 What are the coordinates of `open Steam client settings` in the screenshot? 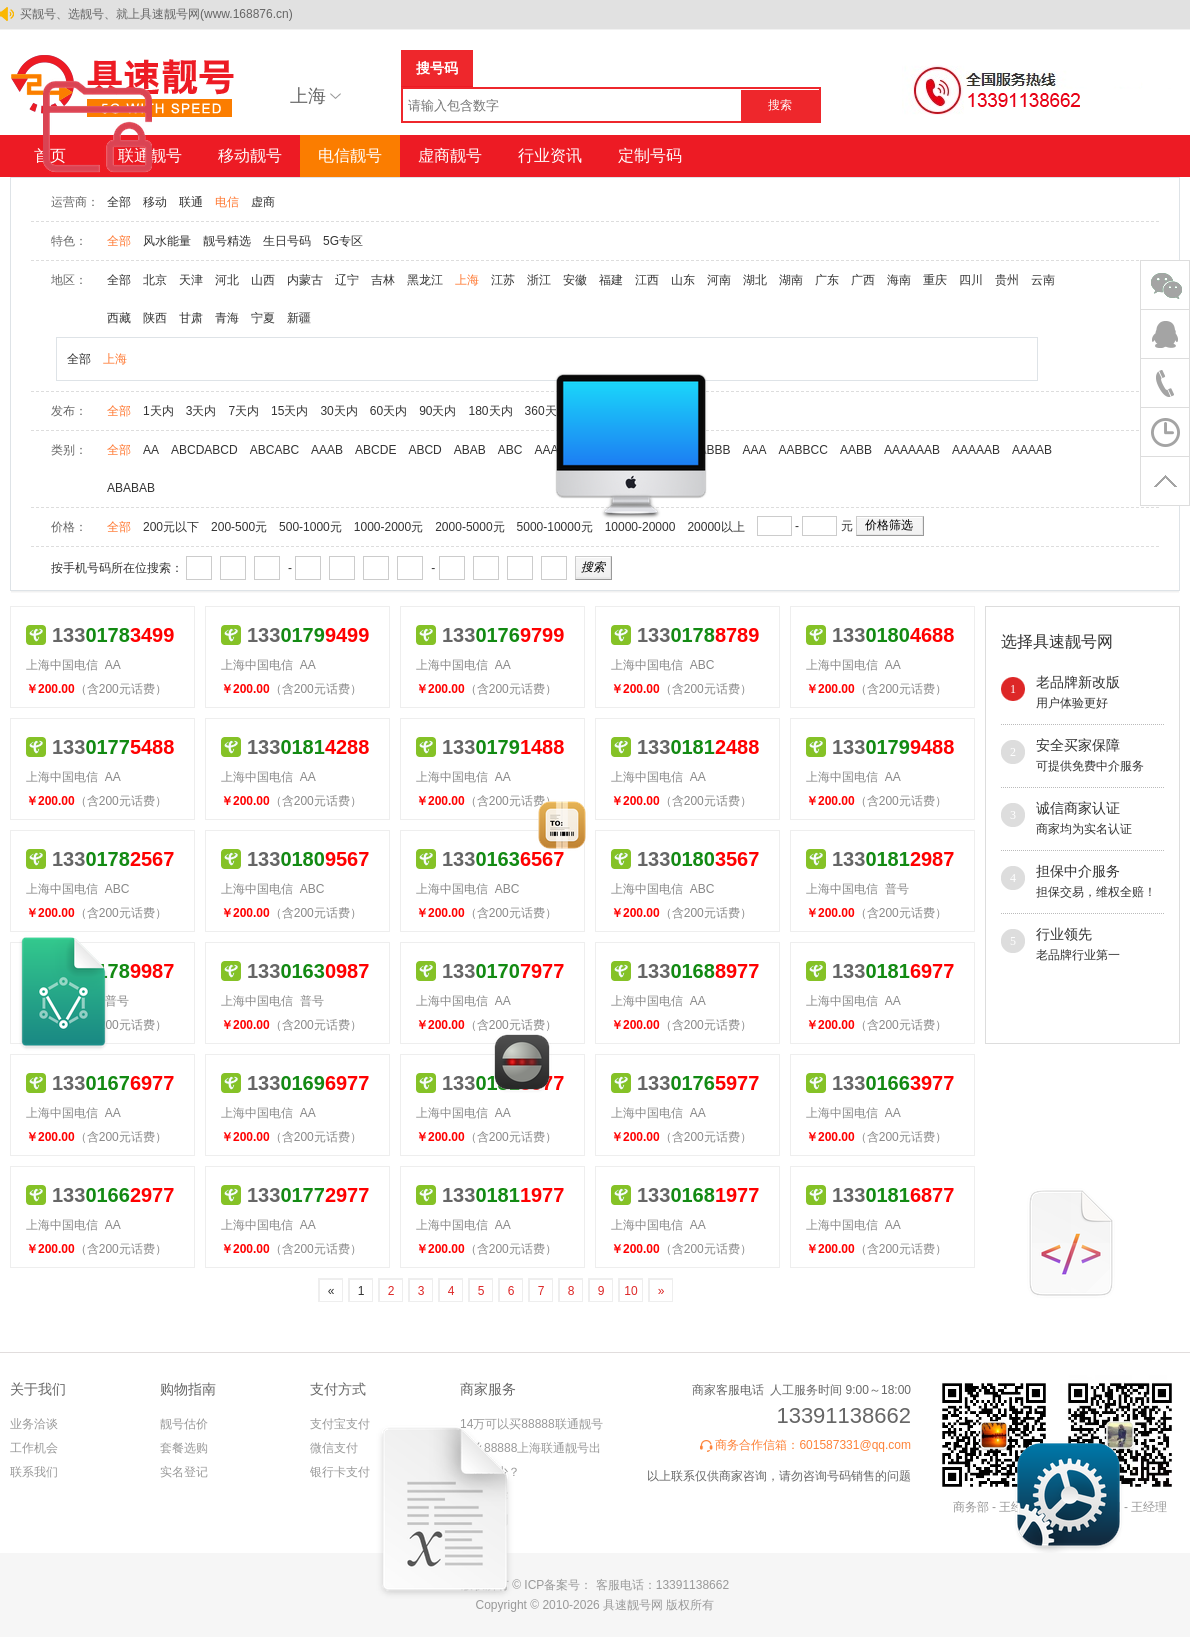 It's located at (1068, 1494).